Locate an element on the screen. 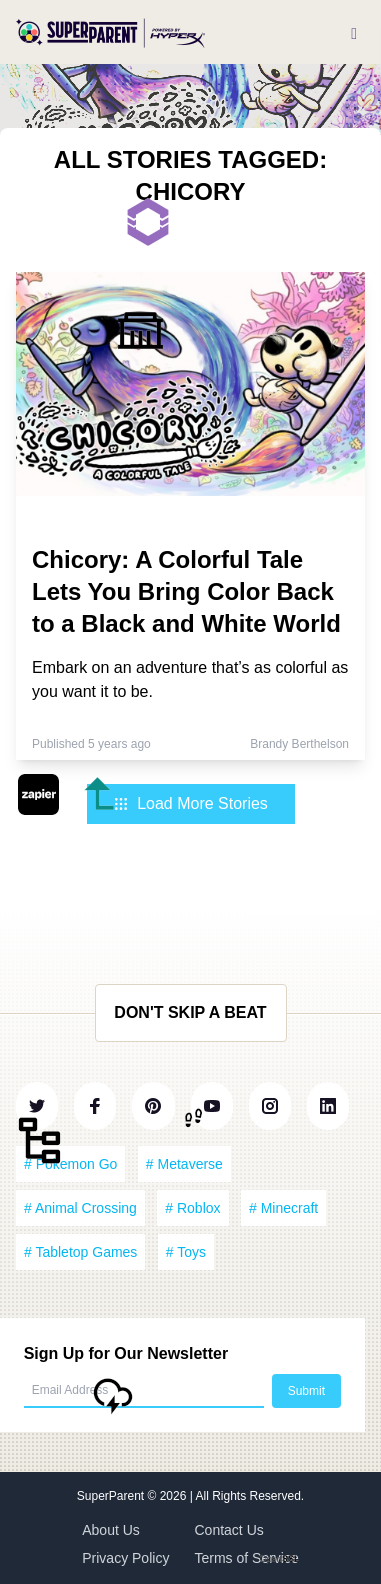 The image size is (381, 1584). OpenSSL cryptography library logo is located at coordinates (279, 1559).